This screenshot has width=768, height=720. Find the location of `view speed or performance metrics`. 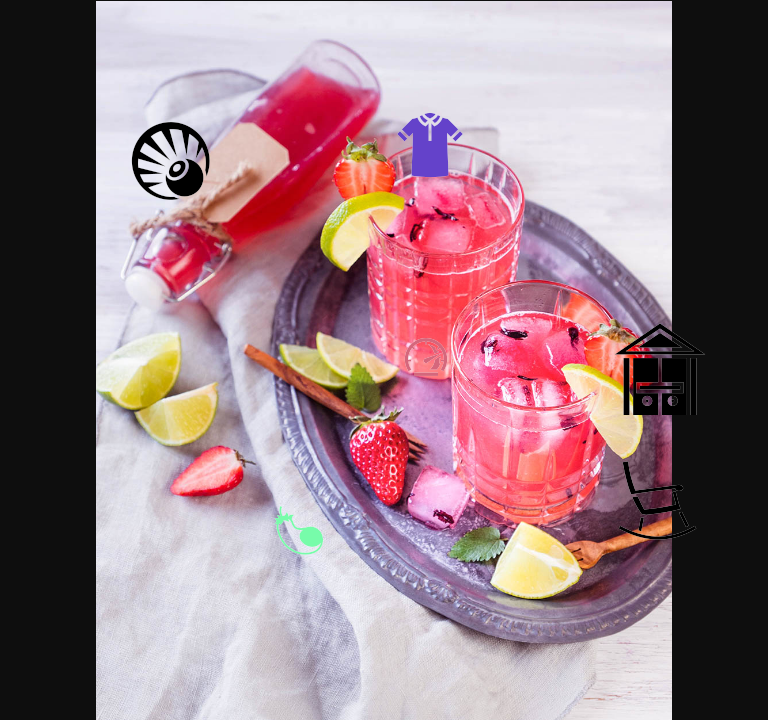

view speed or performance metrics is located at coordinates (426, 357).